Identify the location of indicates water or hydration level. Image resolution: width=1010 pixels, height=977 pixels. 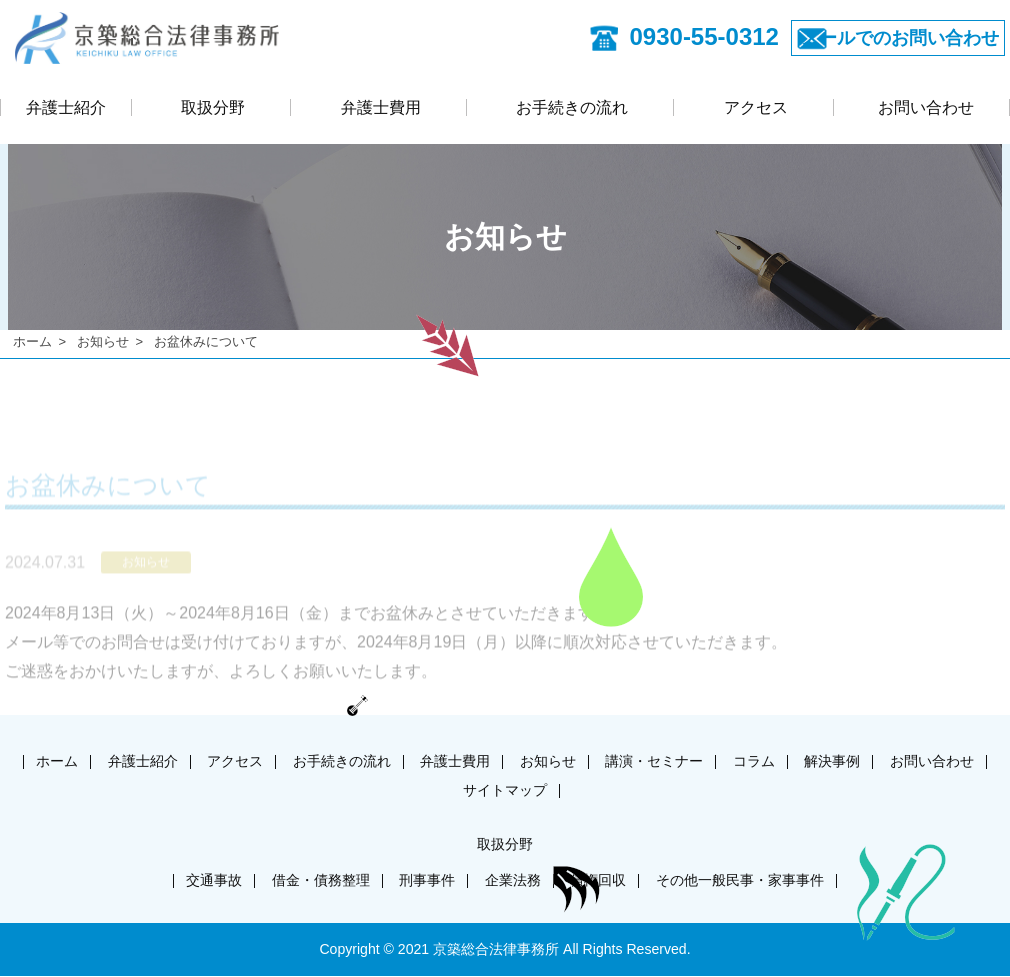
(611, 577).